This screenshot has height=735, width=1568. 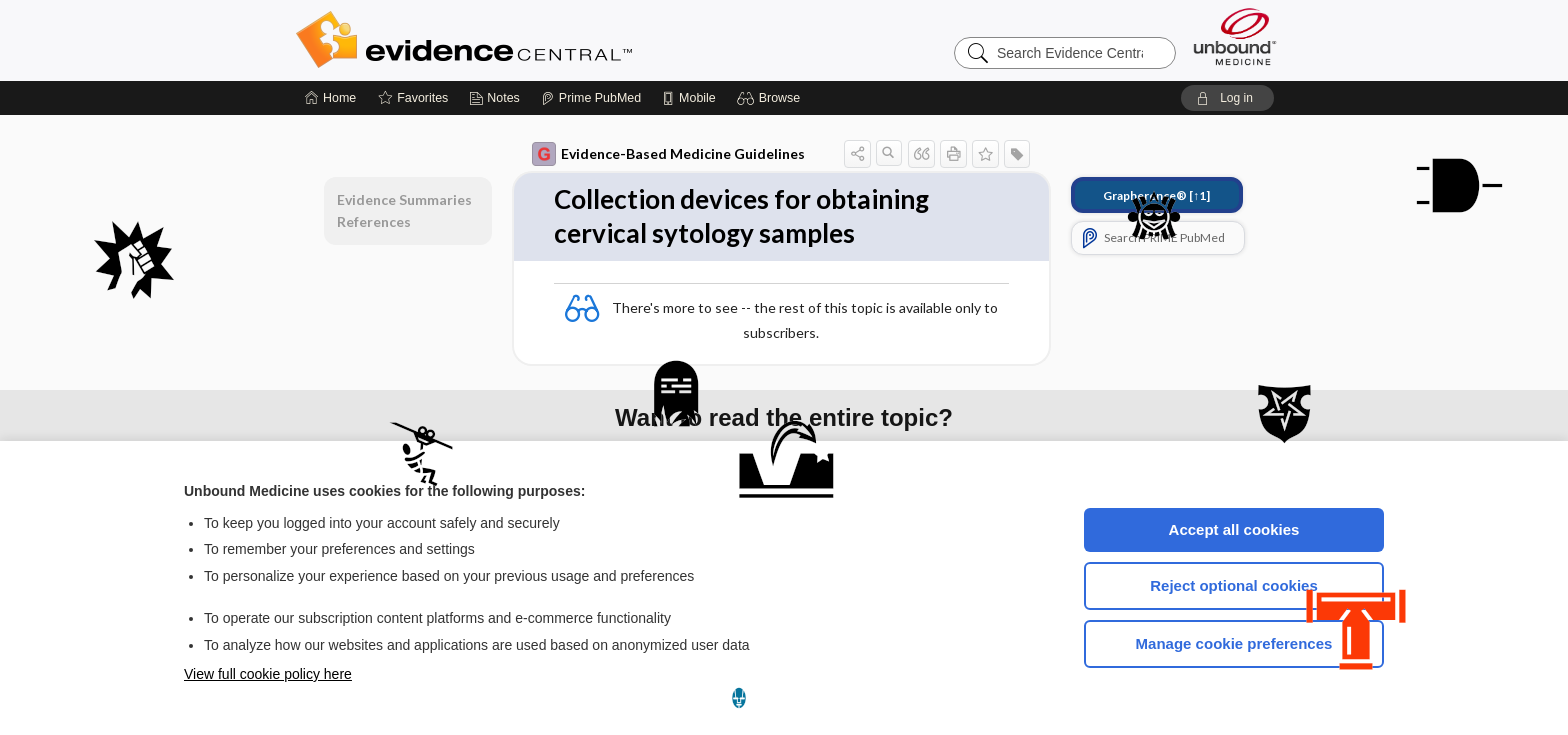 I want to click on indicates a pipe junction or plumbing connection point, so click(x=1356, y=620).